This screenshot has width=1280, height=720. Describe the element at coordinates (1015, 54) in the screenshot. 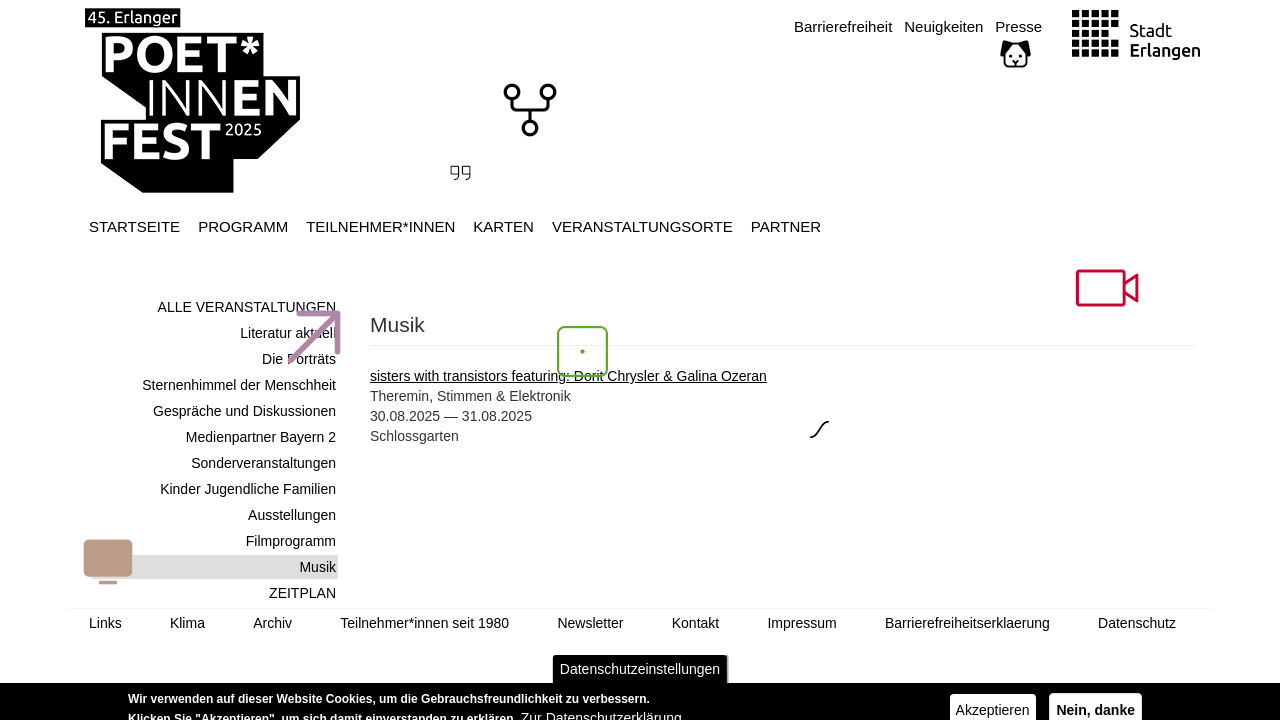

I see `access pet-related features or settings` at that location.